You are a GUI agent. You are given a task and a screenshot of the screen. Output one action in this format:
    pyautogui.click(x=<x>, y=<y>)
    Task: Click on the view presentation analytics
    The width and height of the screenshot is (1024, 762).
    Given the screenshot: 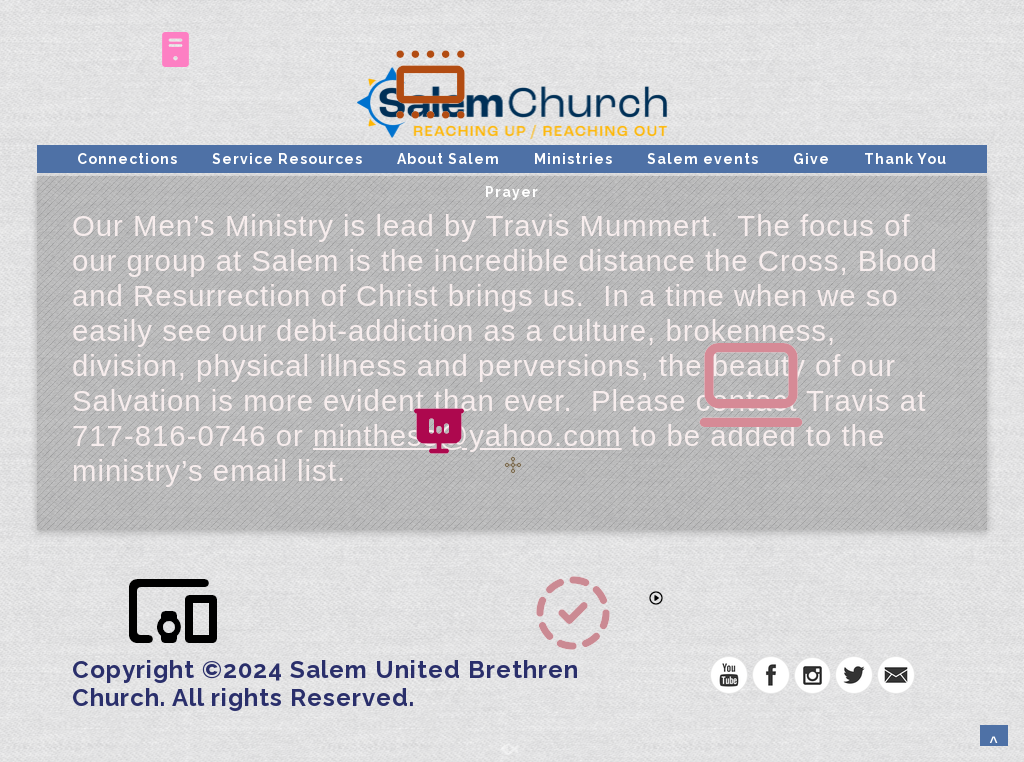 What is the action you would take?
    pyautogui.click(x=439, y=431)
    